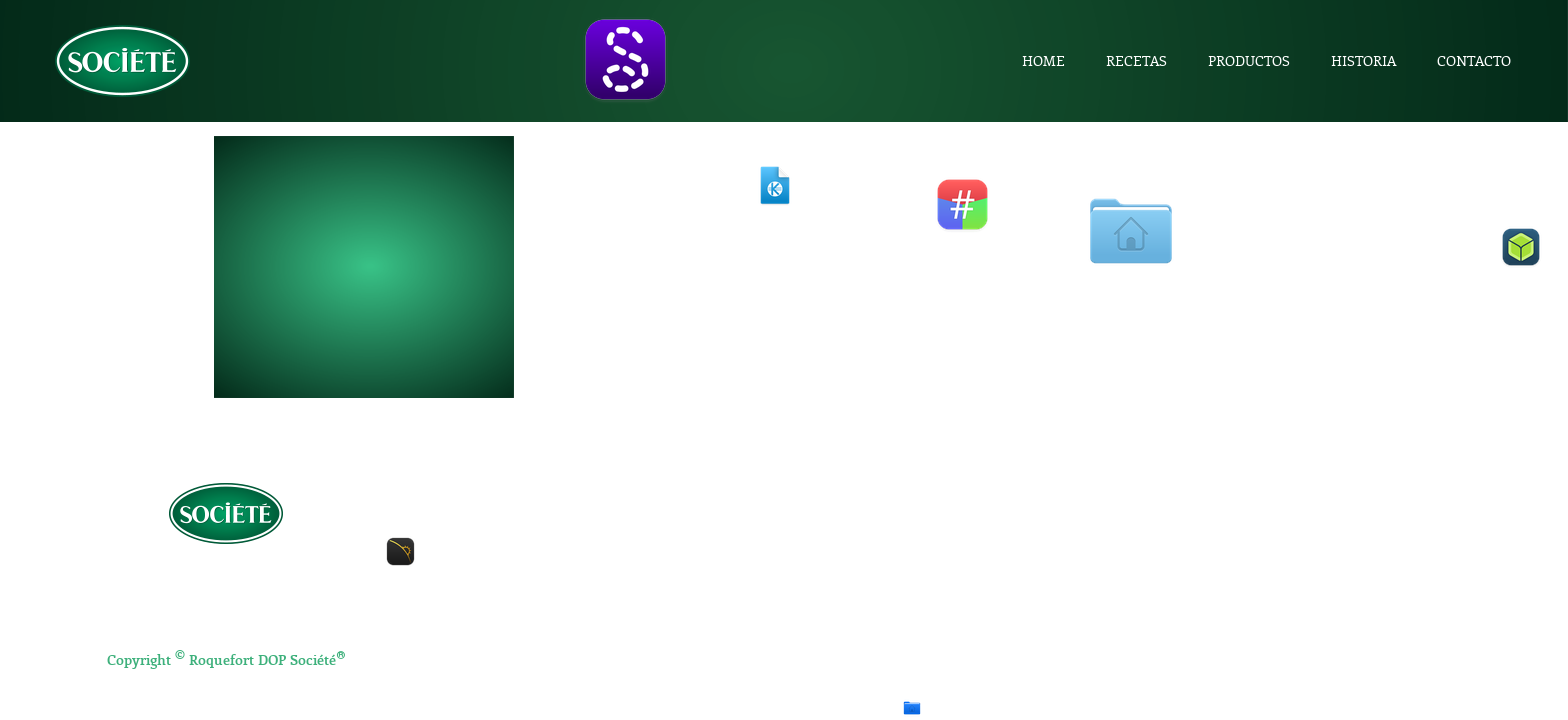 This screenshot has width=1568, height=720. I want to click on open gtkhash checksum verification tool, so click(962, 204).